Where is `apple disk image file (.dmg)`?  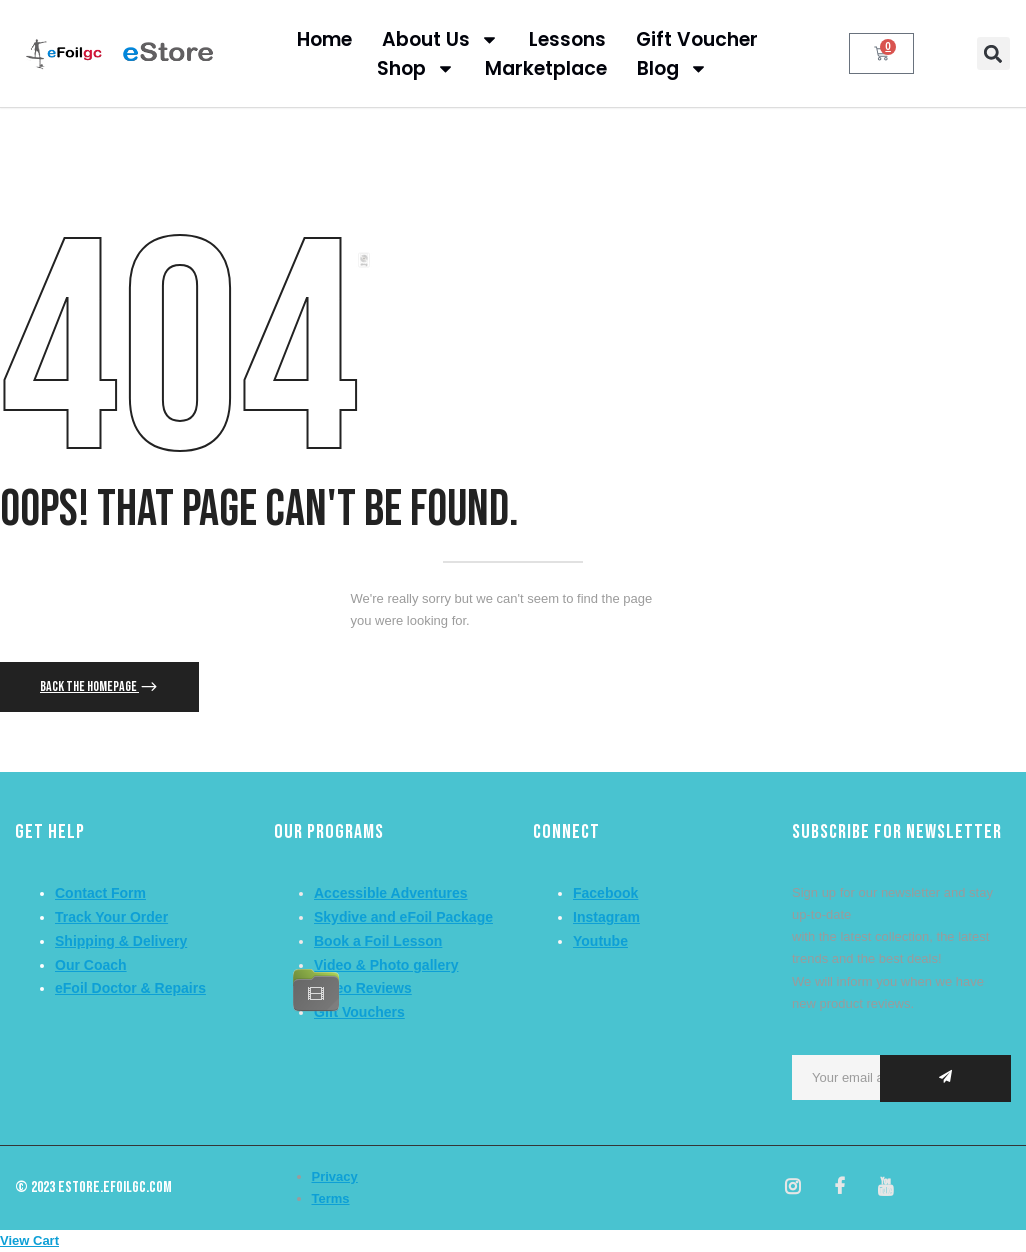
apple disk image file (.dmg) is located at coordinates (364, 260).